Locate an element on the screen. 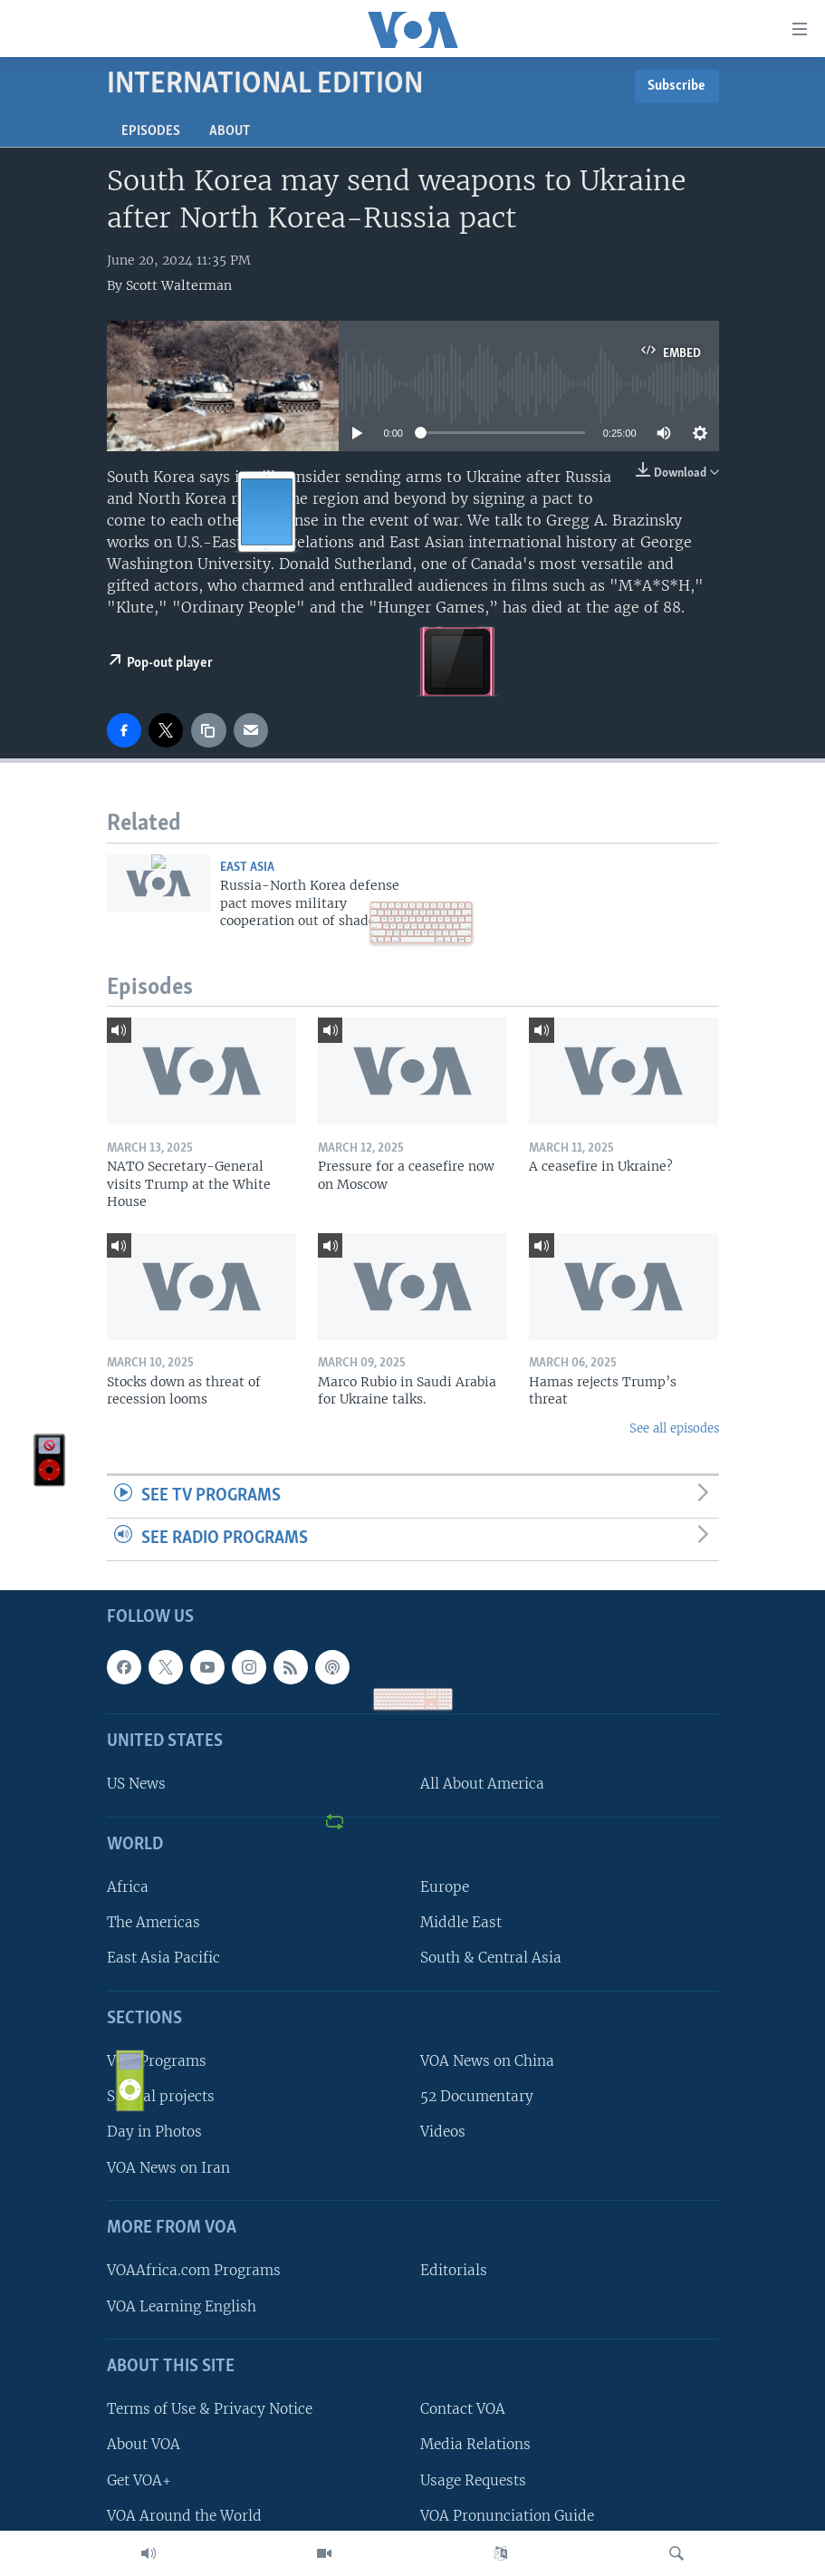 The width and height of the screenshot is (825, 2576). connect a pink bluetooth keyboard is located at coordinates (413, 1699).